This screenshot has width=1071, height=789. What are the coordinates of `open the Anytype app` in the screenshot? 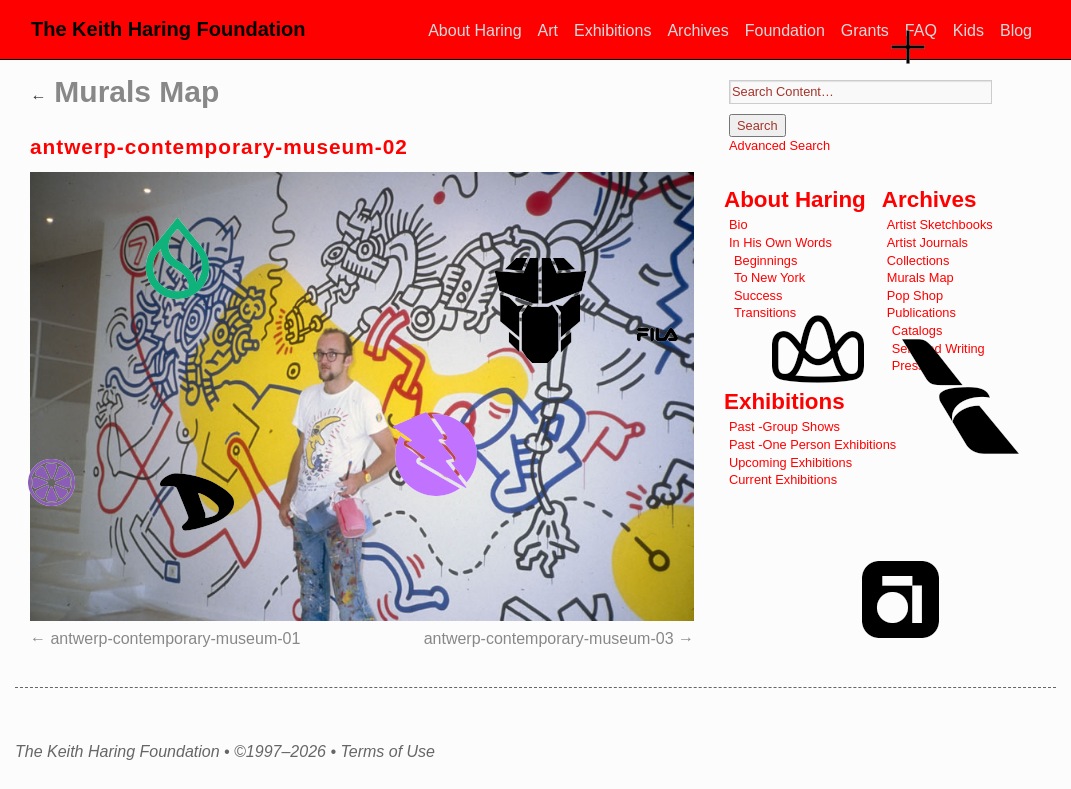 It's located at (900, 599).